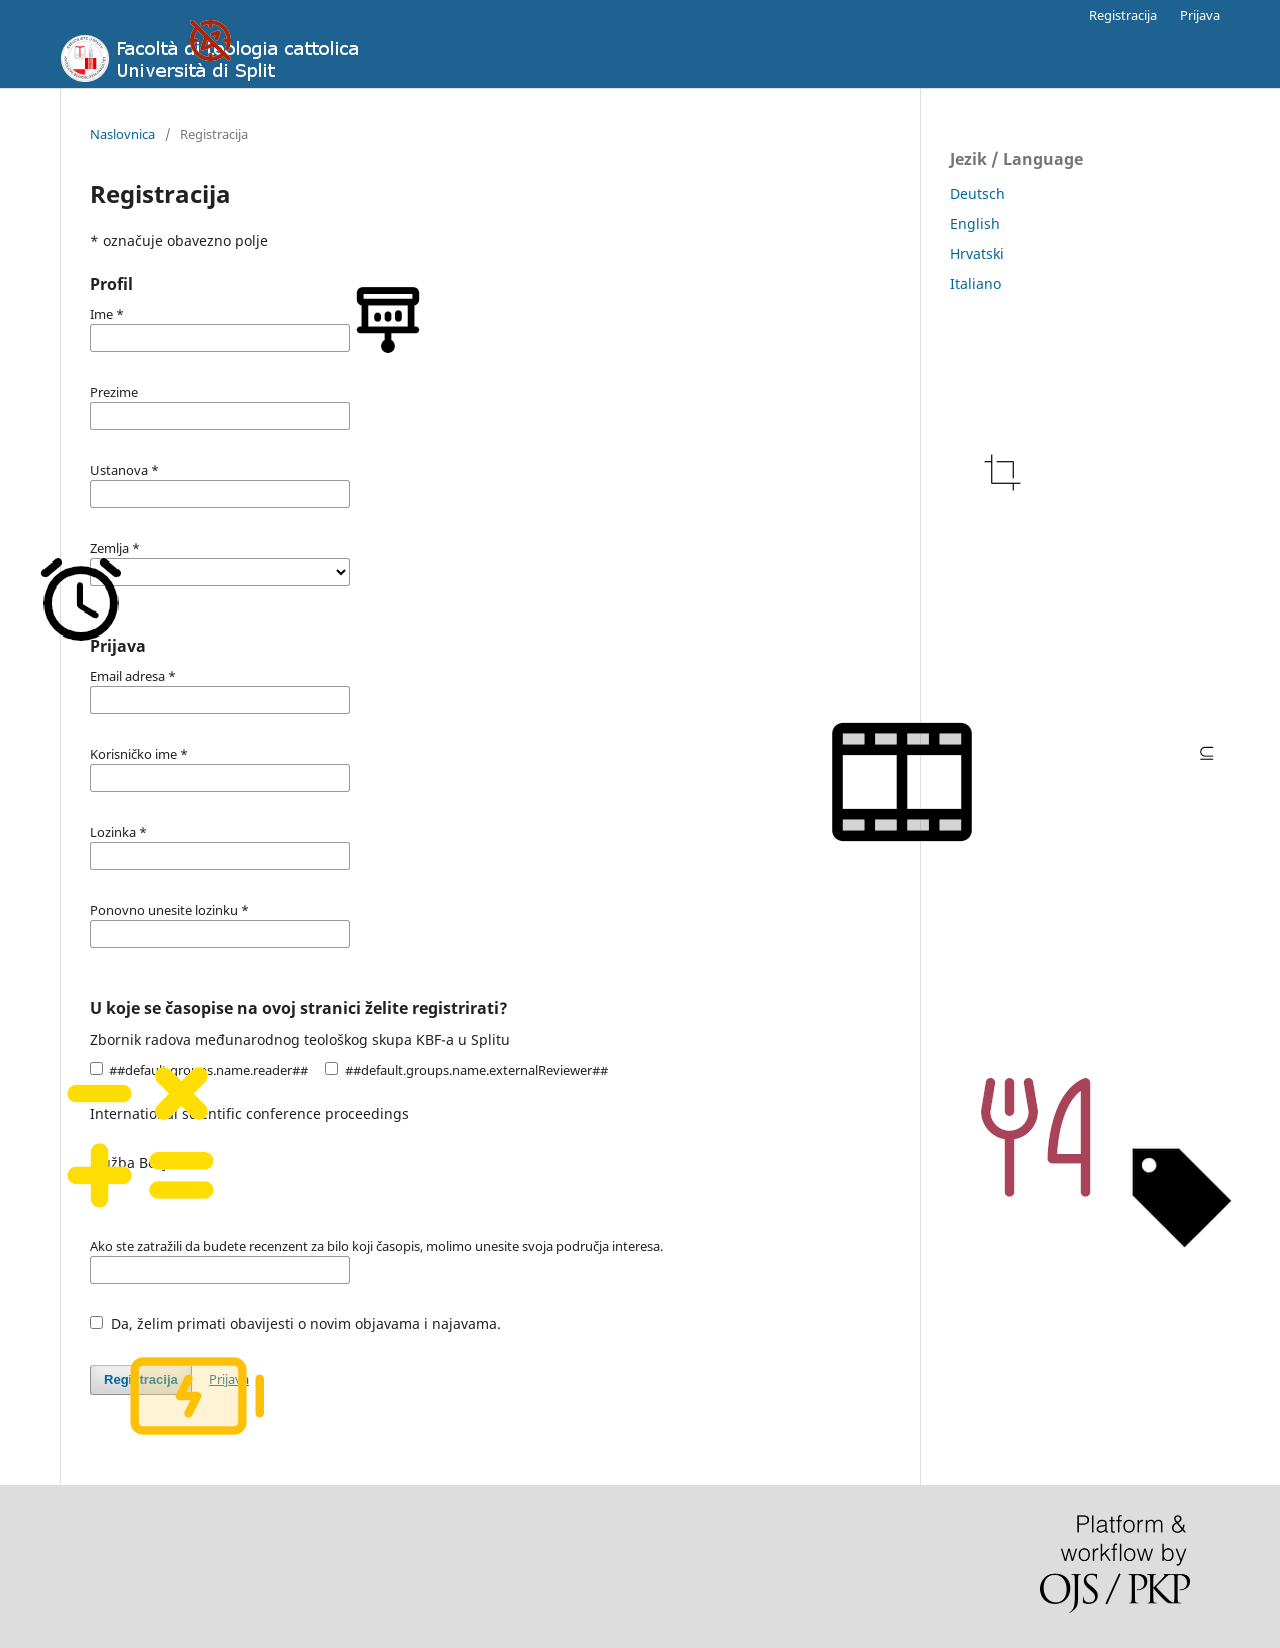 This screenshot has height=1648, width=1280. What do you see at coordinates (1002, 472) in the screenshot?
I see `crop an image` at bounding box center [1002, 472].